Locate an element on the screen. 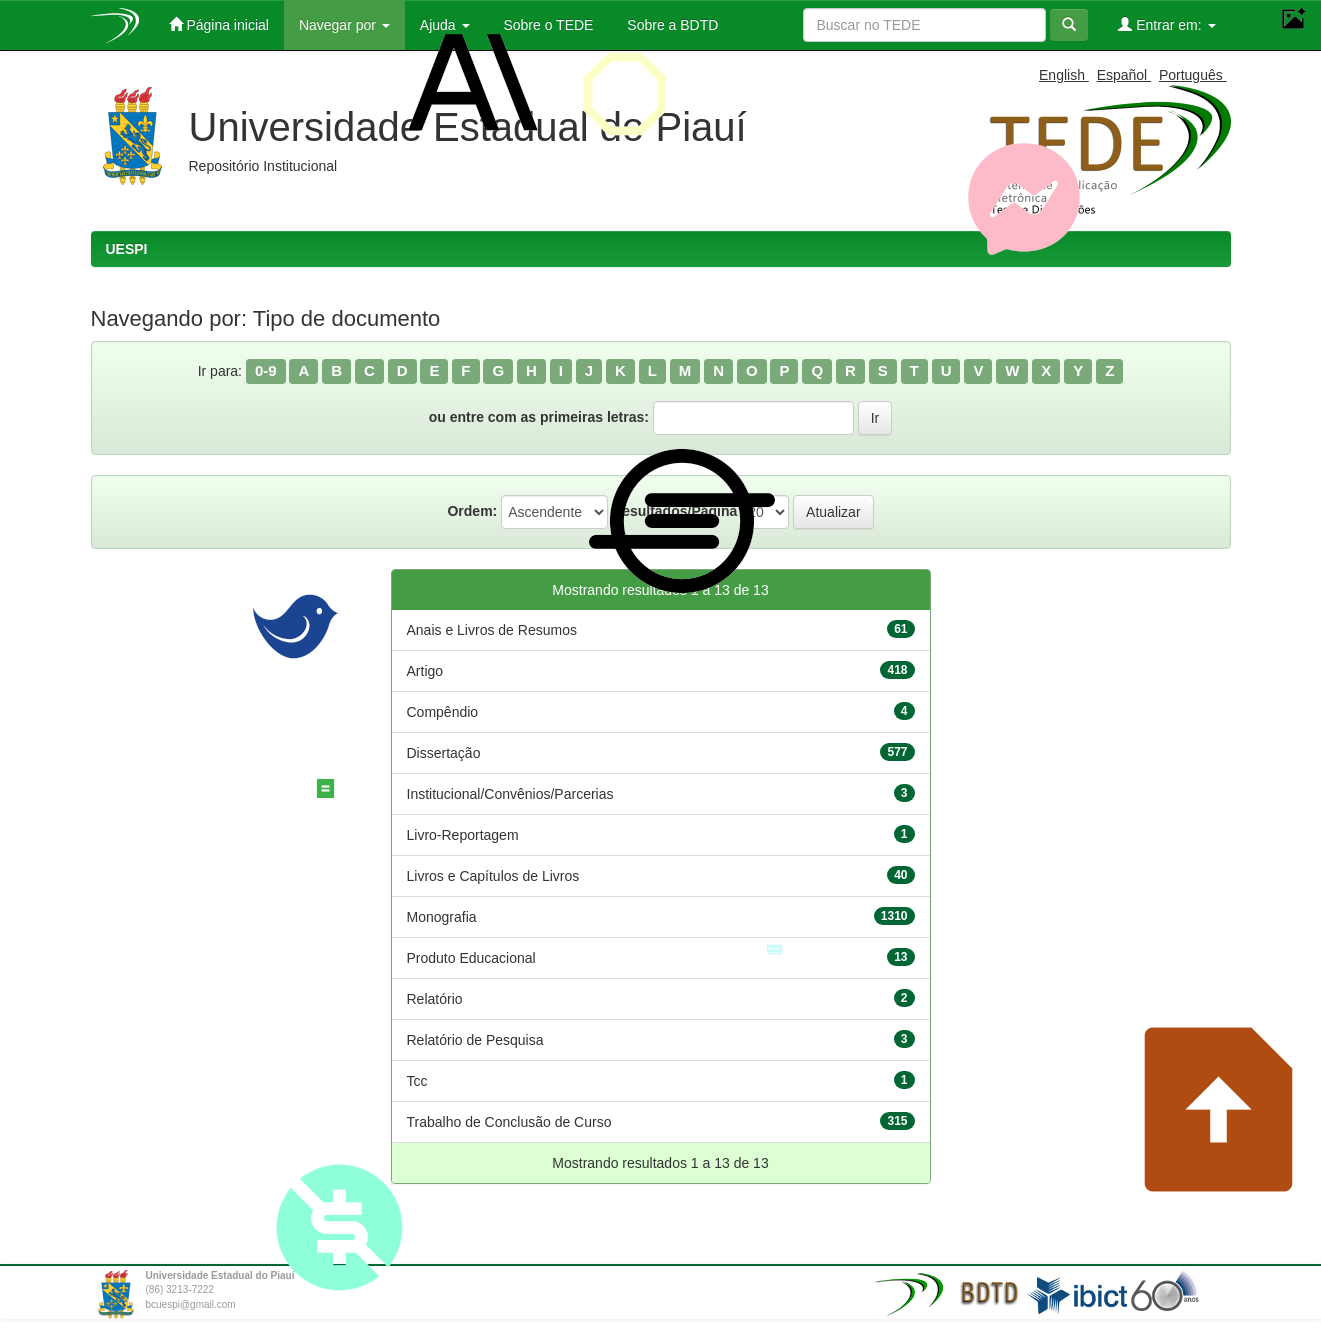  open facebook messenger is located at coordinates (1024, 199).